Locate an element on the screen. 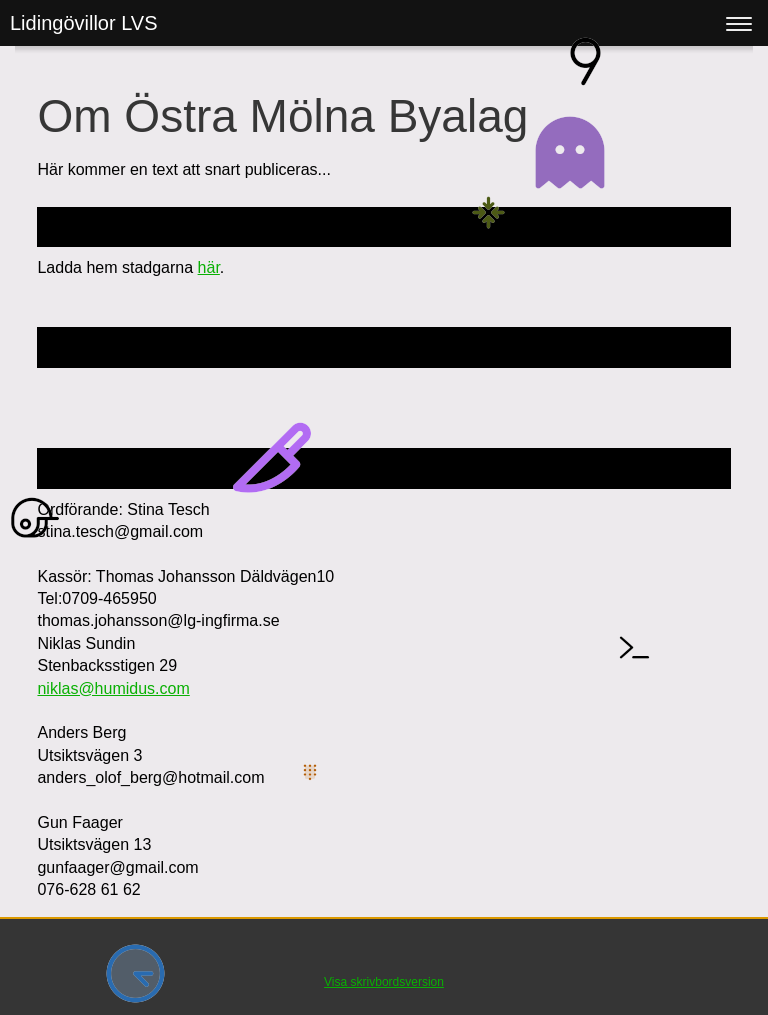 Image resolution: width=768 pixels, height=1015 pixels. collapse or minimize content is located at coordinates (488, 212).